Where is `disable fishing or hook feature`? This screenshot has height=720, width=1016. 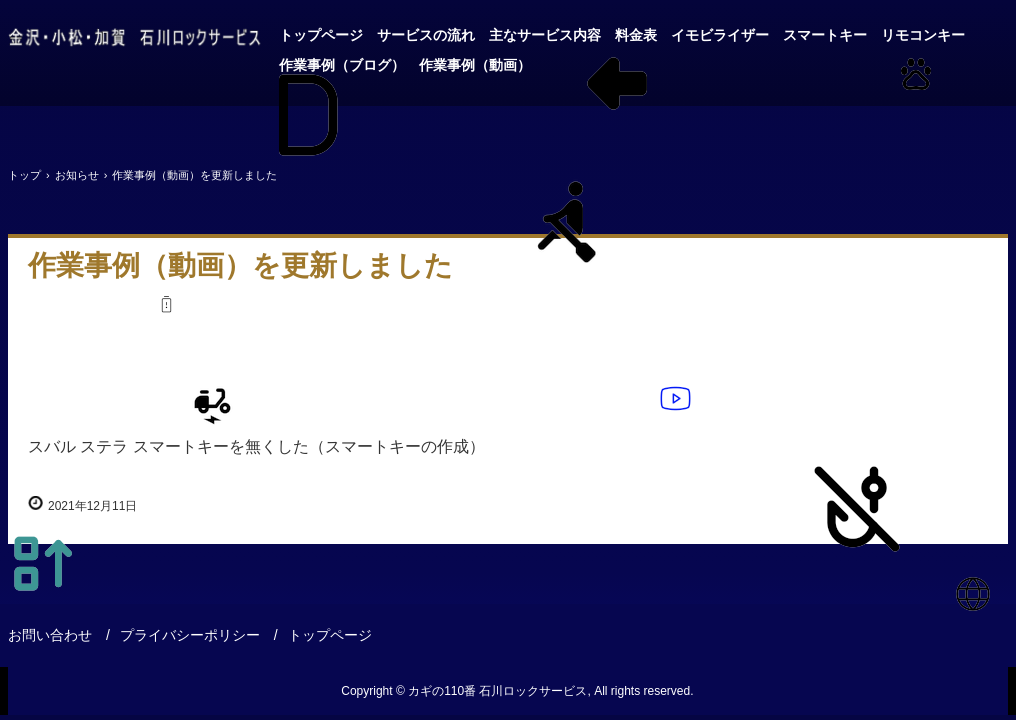 disable fishing or hook feature is located at coordinates (857, 509).